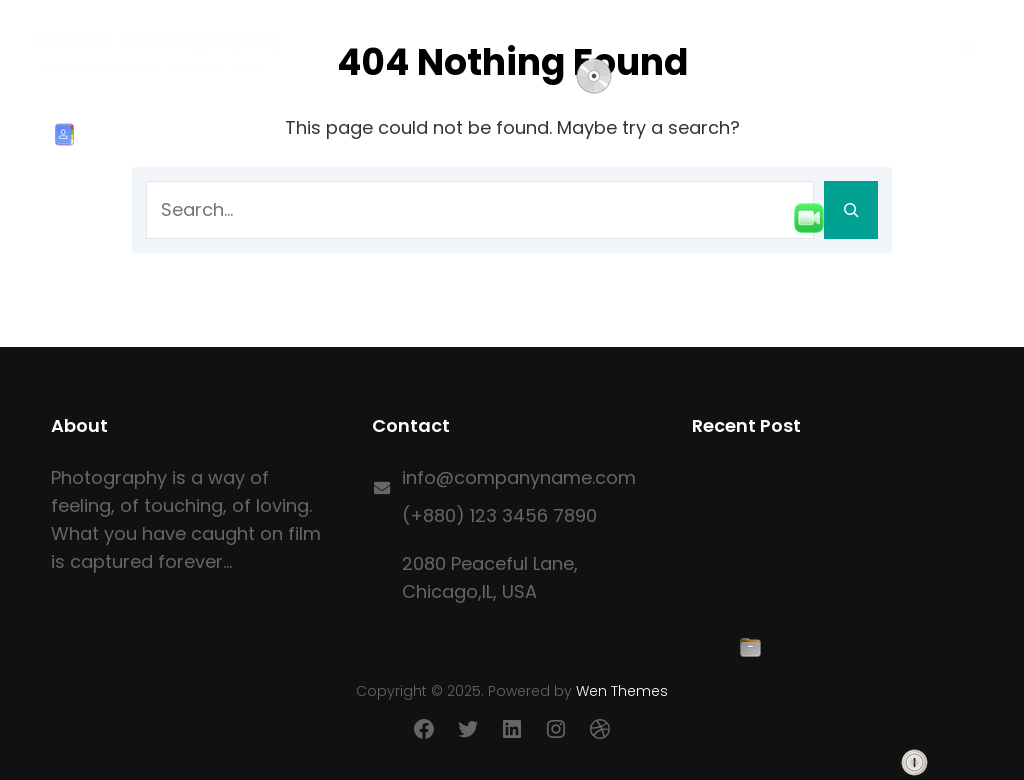 The height and width of the screenshot is (780, 1024). I want to click on open the contacts app, so click(64, 134).